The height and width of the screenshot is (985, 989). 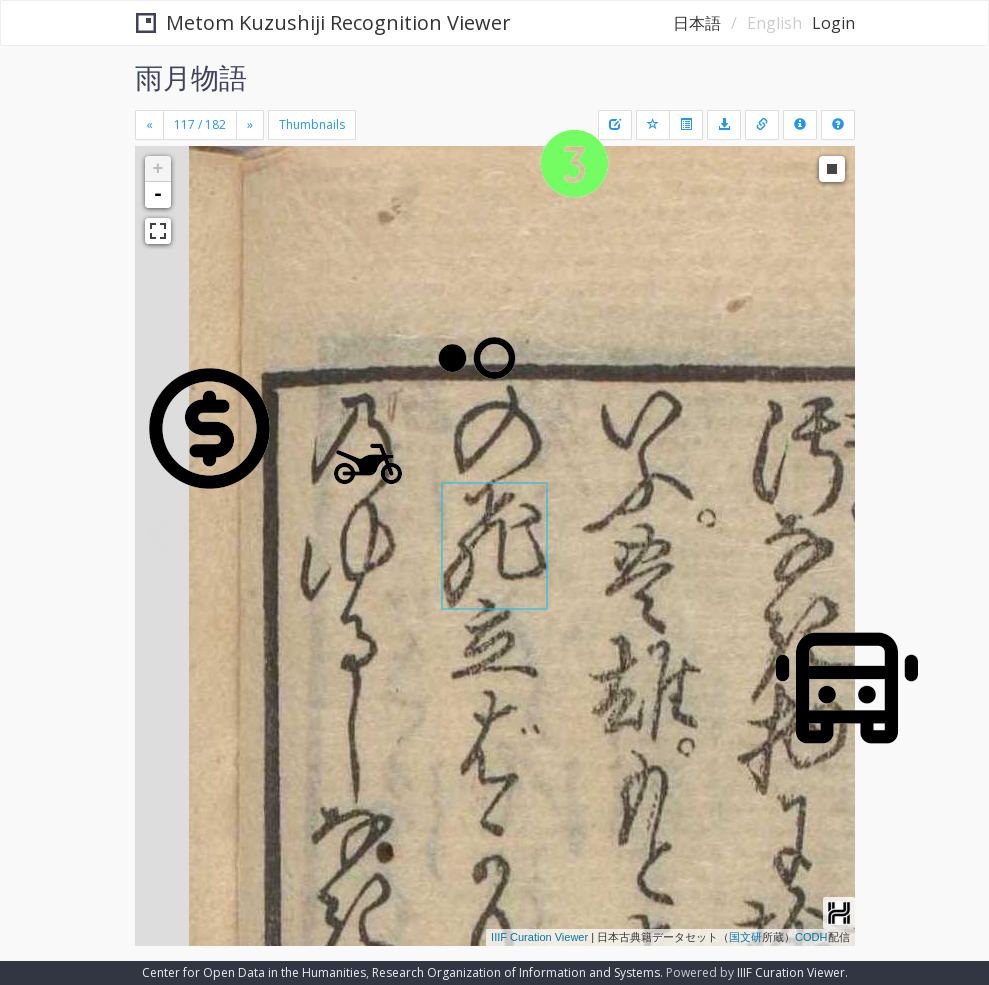 What do you see at coordinates (209, 428) in the screenshot?
I see `view account balance or financial summary` at bounding box center [209, 428].